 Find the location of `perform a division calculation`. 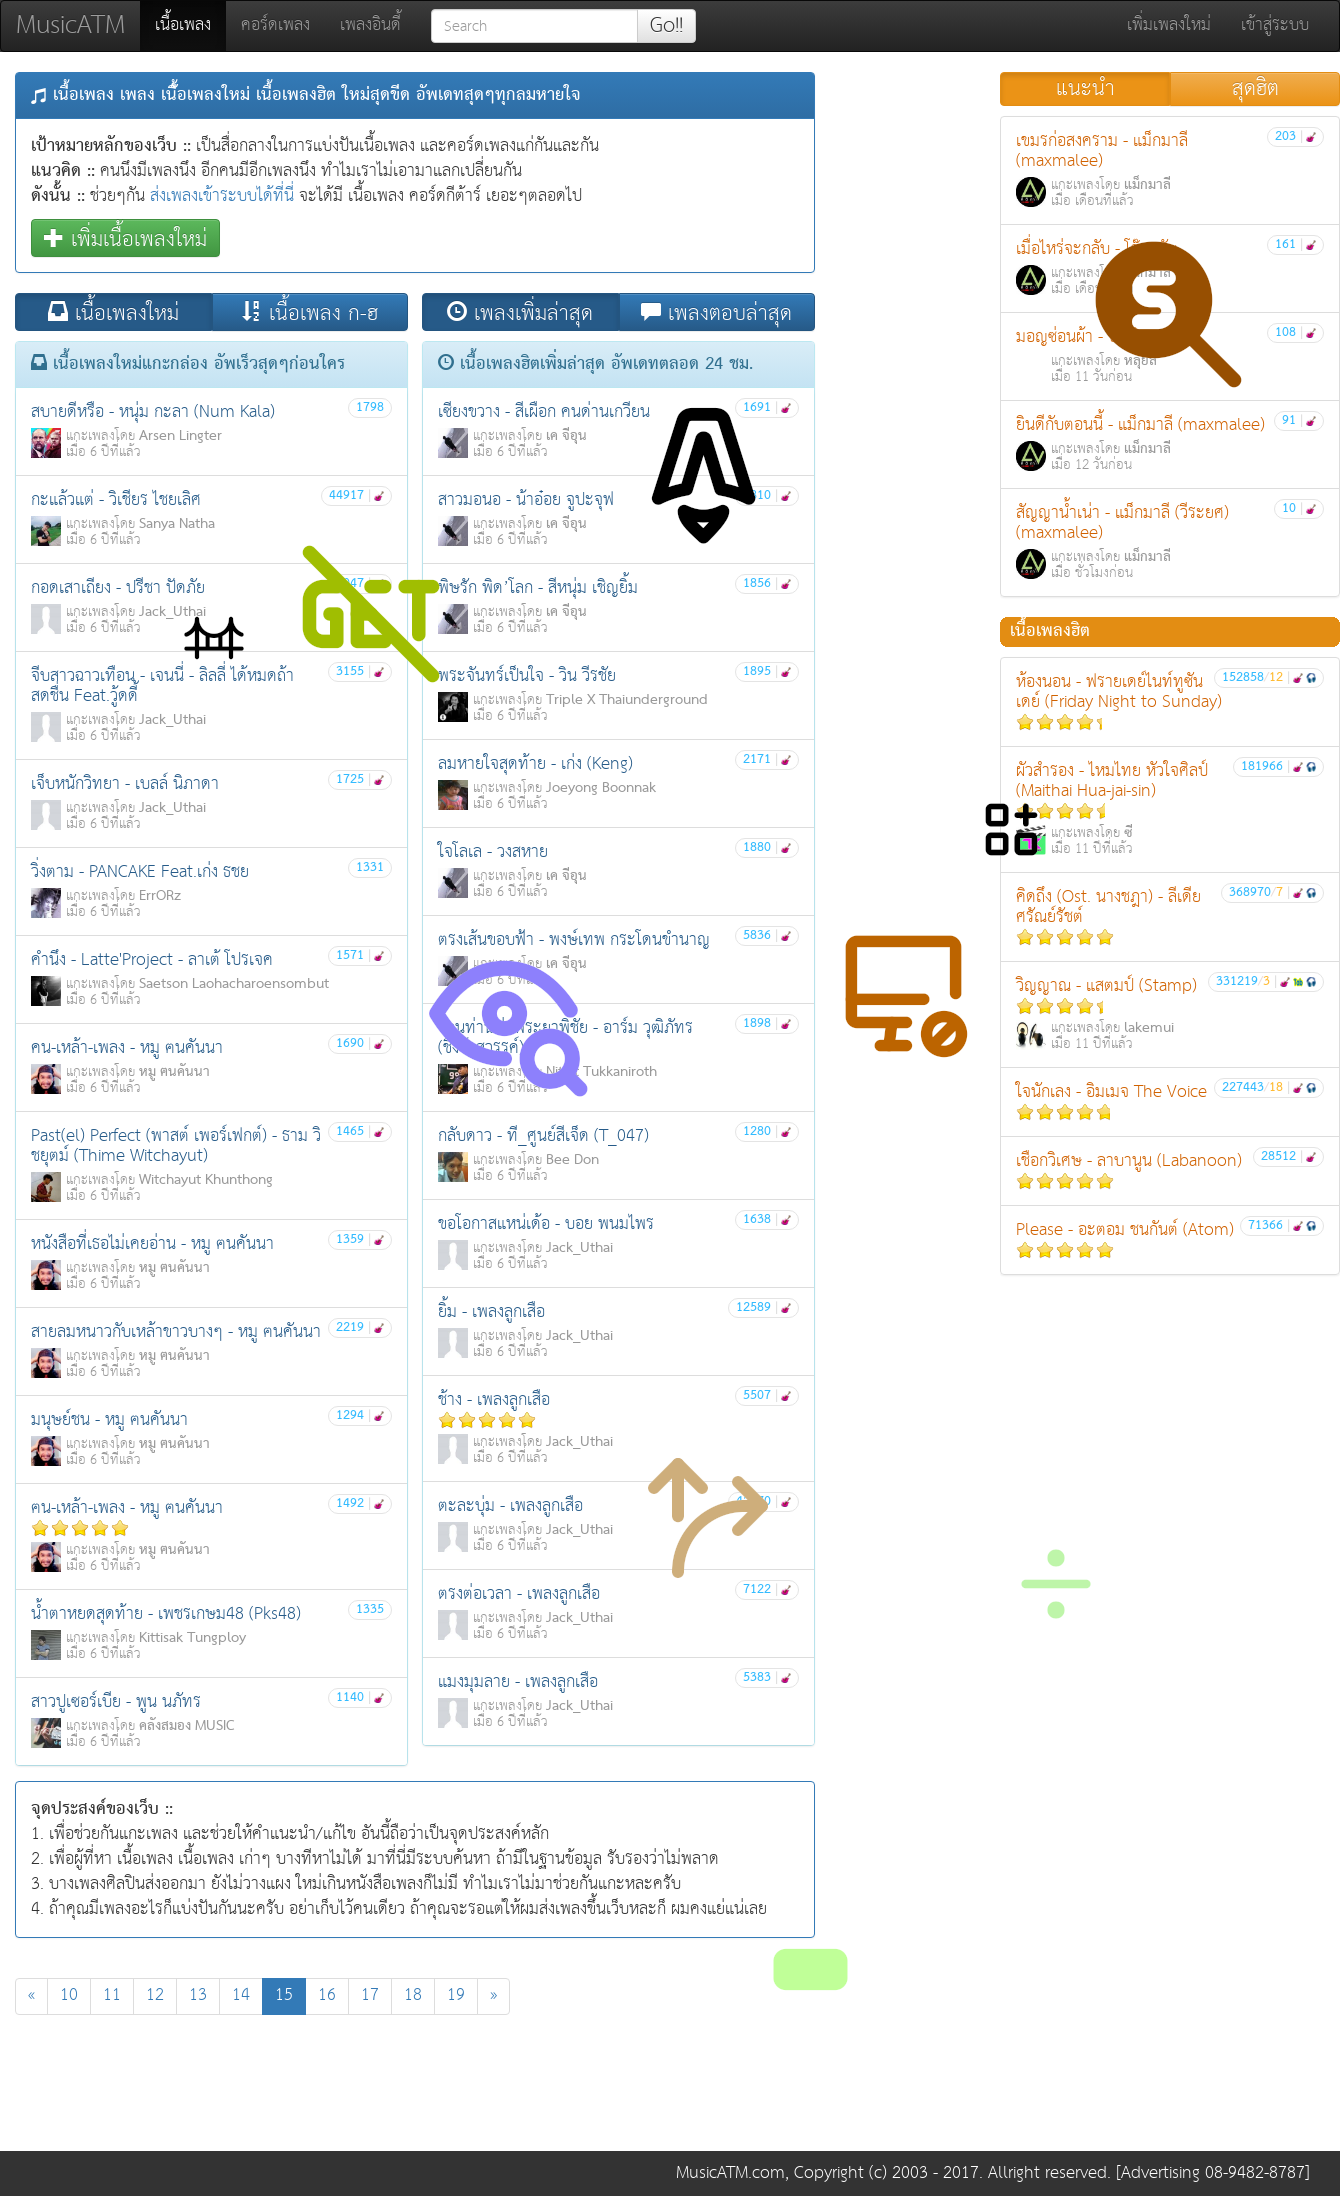

perform a division calculation is located at coordinates (1056, 1584).